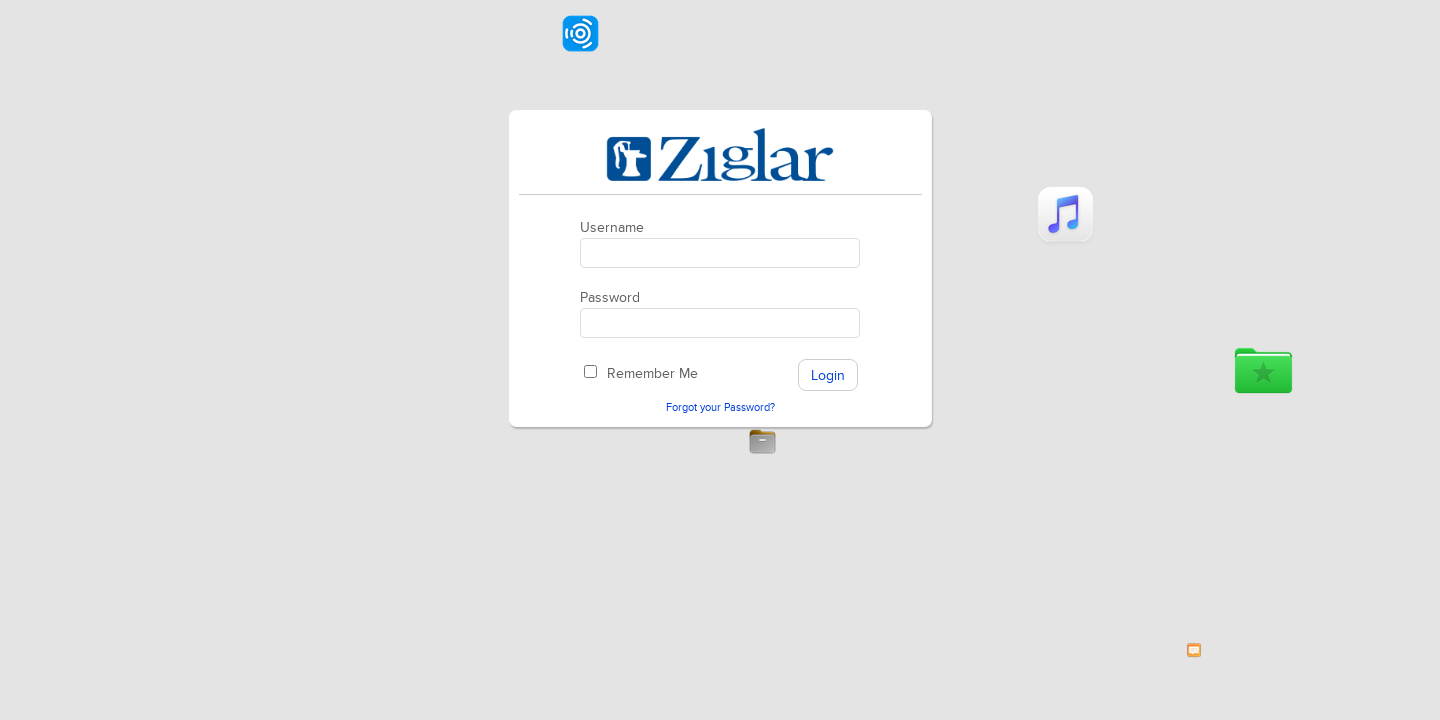 This screenshot has height=720, width=1440. What do you see at coordinates (762, 441) in the screenshot?
I see `open the file manager application` at bounding box center [762, 441].